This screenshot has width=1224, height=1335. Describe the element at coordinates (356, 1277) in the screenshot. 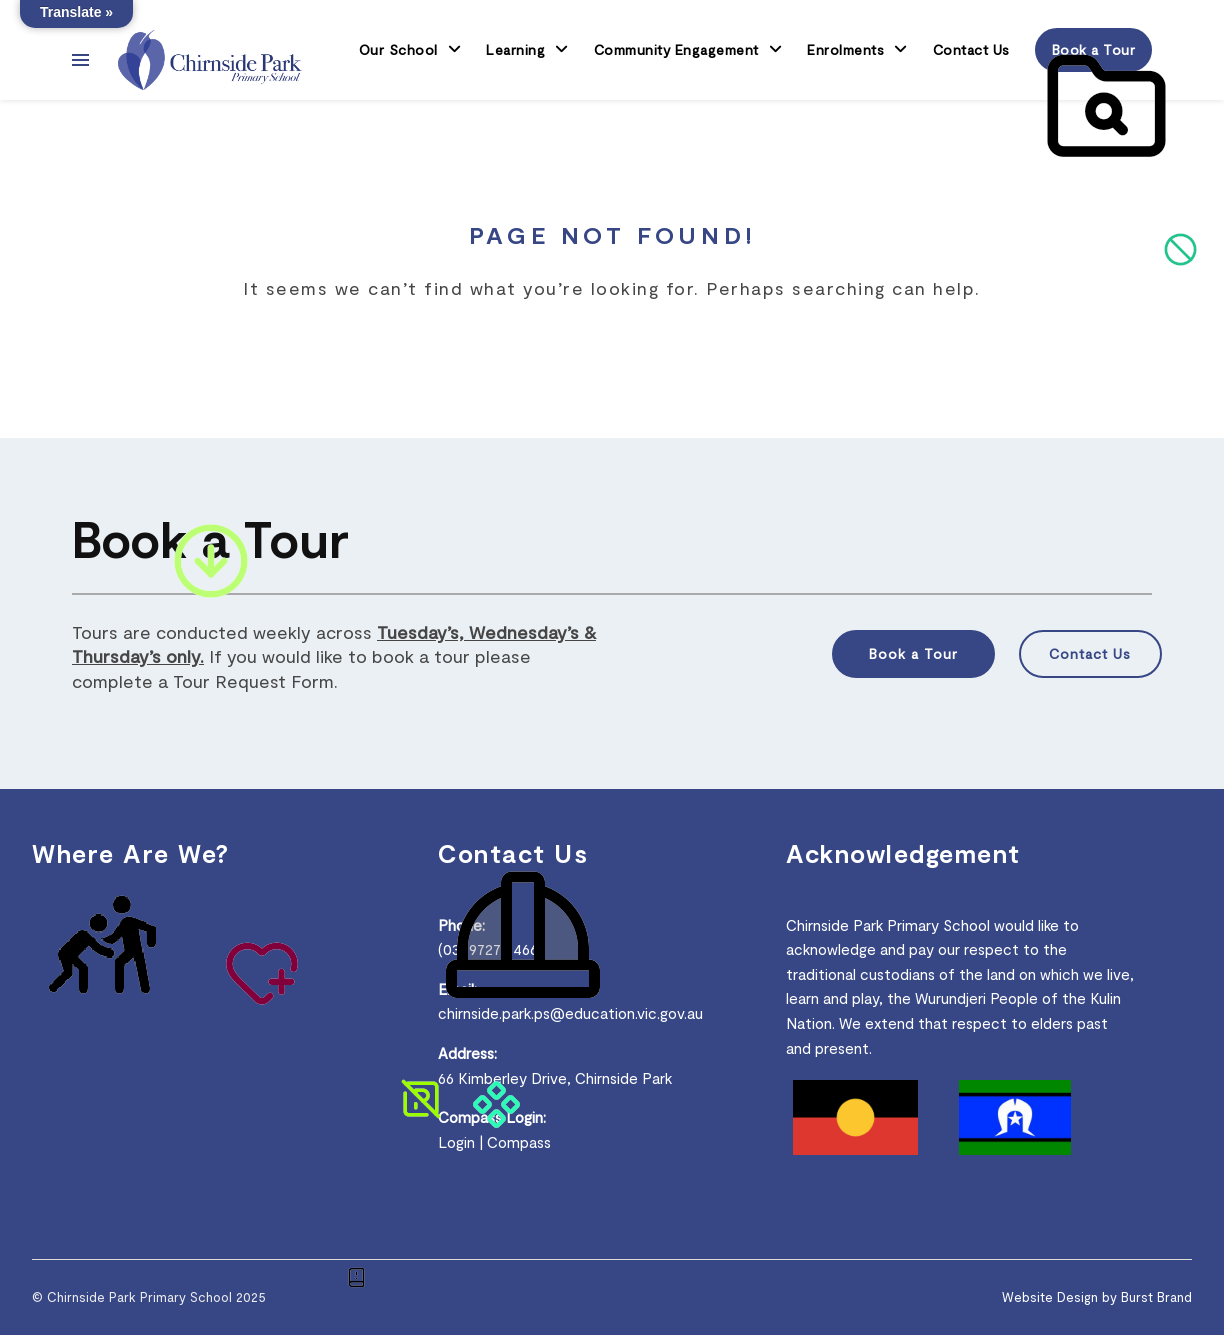

I see `indicates an alert or notification related to a book or reading item` at that location.